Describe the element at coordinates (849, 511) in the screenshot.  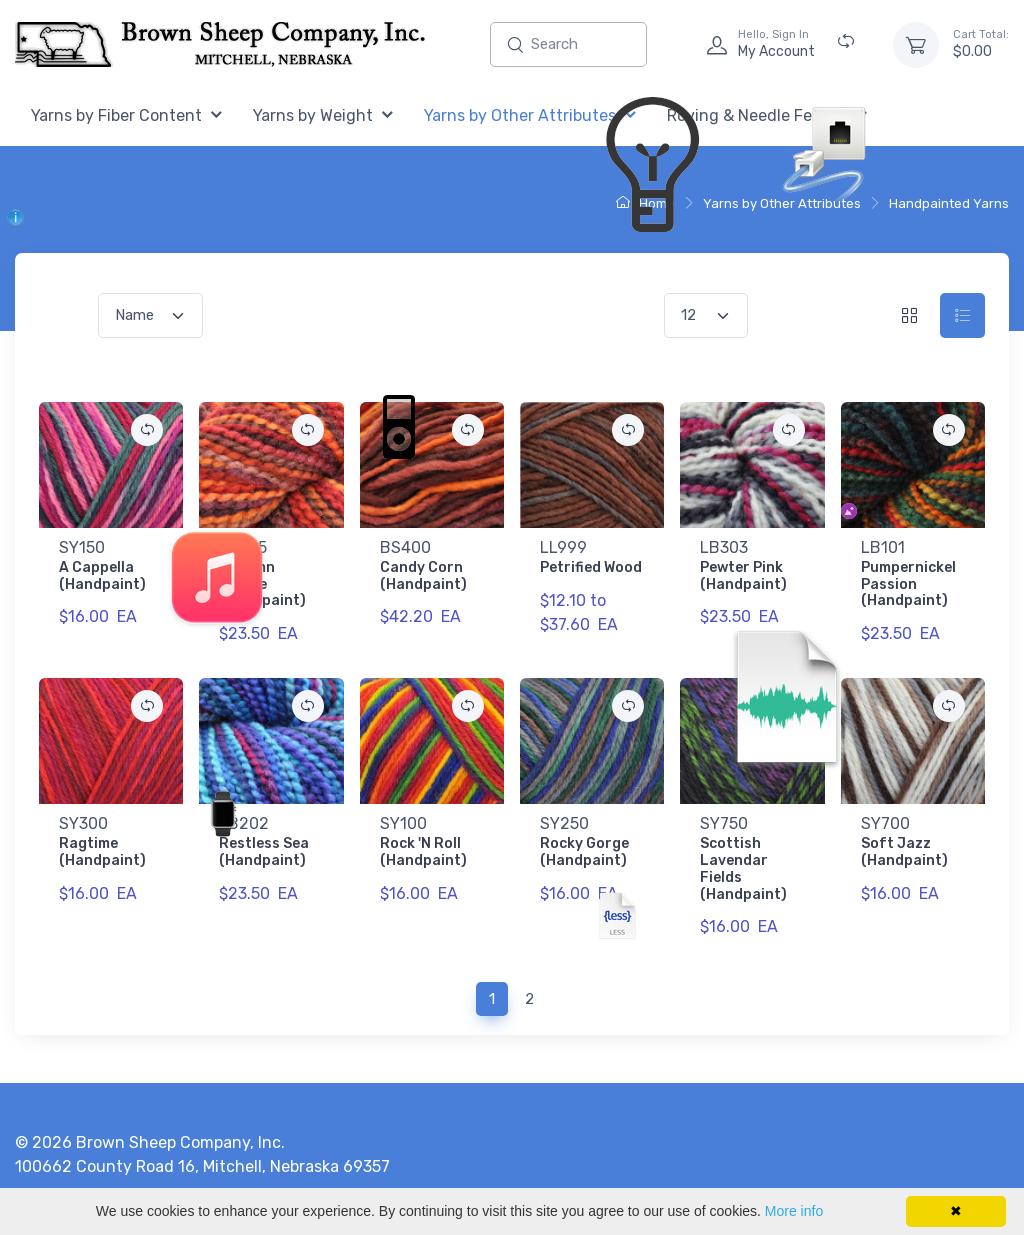
I see `access your photo library` at that location.